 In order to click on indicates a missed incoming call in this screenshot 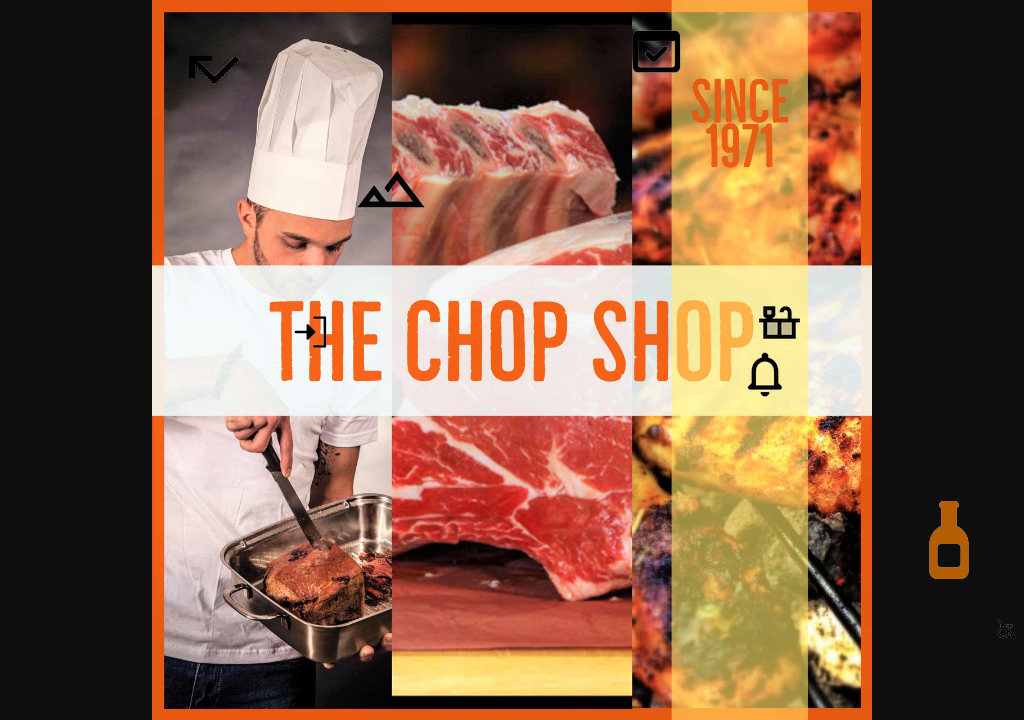, I will do `click(214, 69)`.